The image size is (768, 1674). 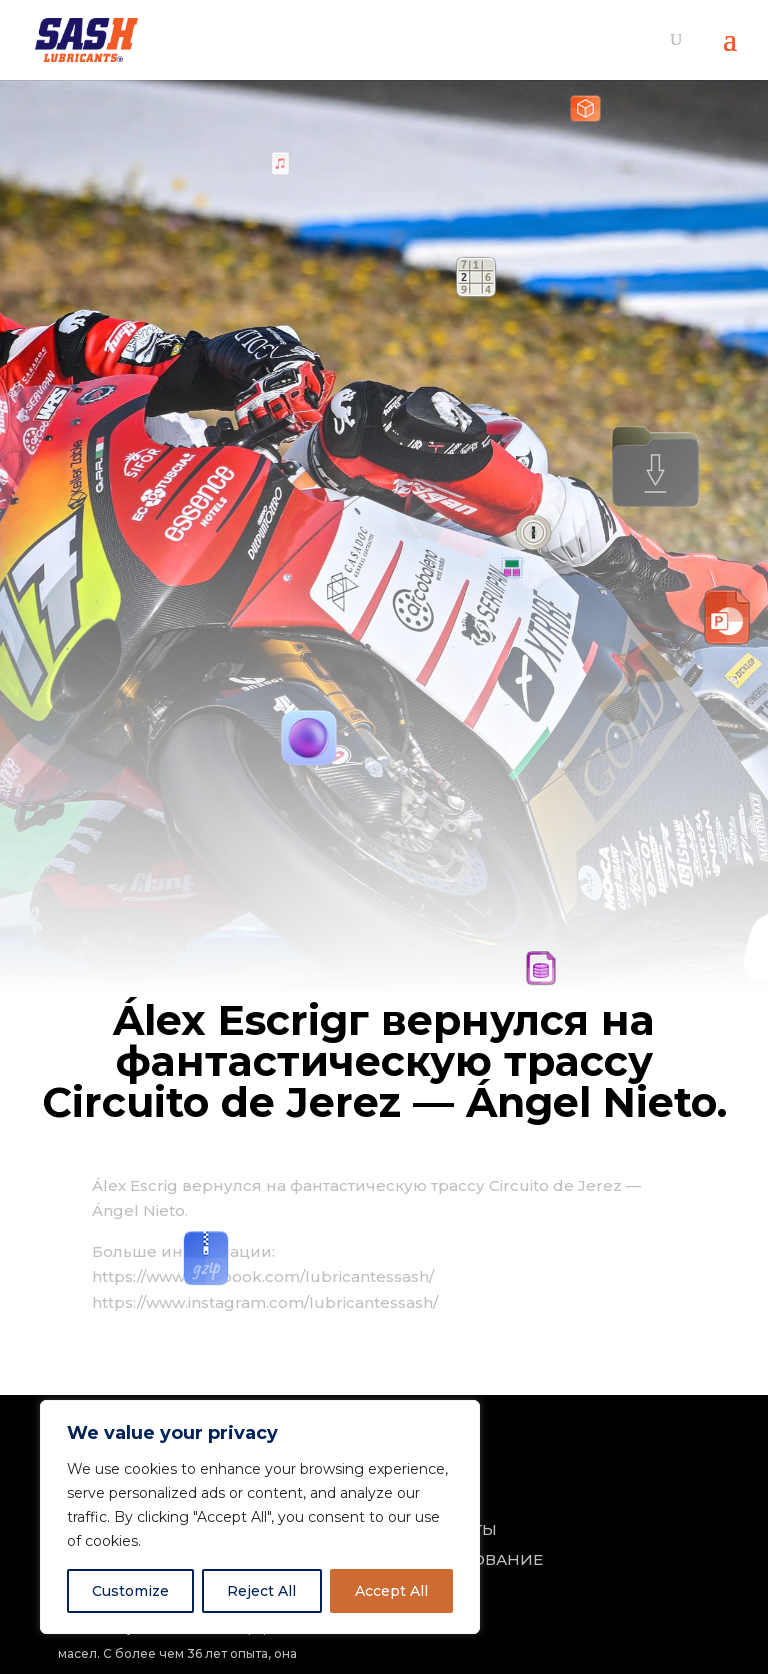 What do you see at coordinates (585, 107) in the screenshot?
I see `3ds format 3d model file` at bounding box center [585, 107].